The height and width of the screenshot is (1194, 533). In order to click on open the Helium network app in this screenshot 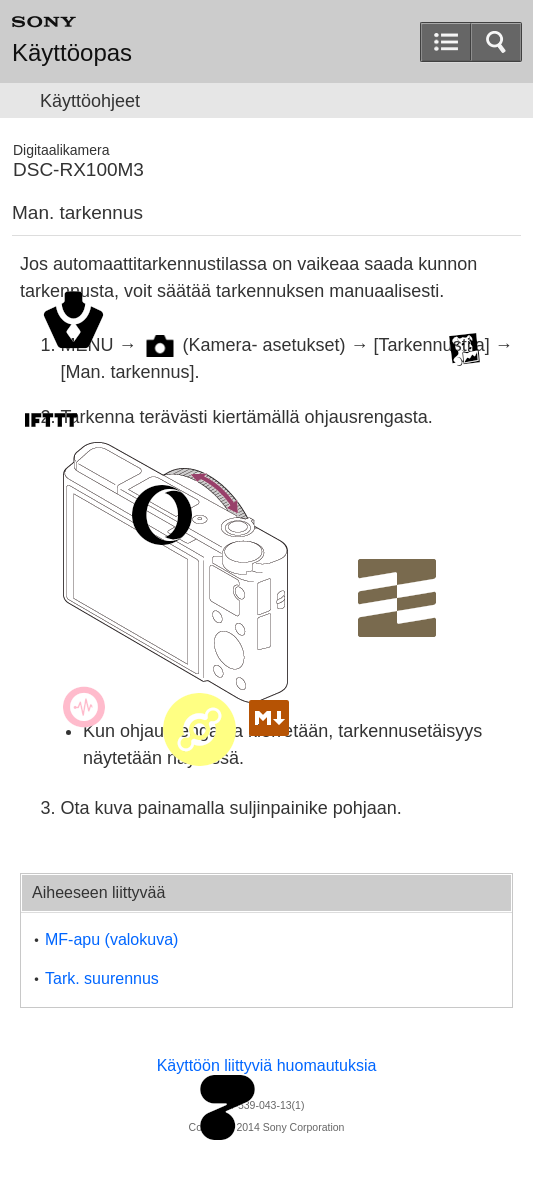, I will do `click(199, 729)`.